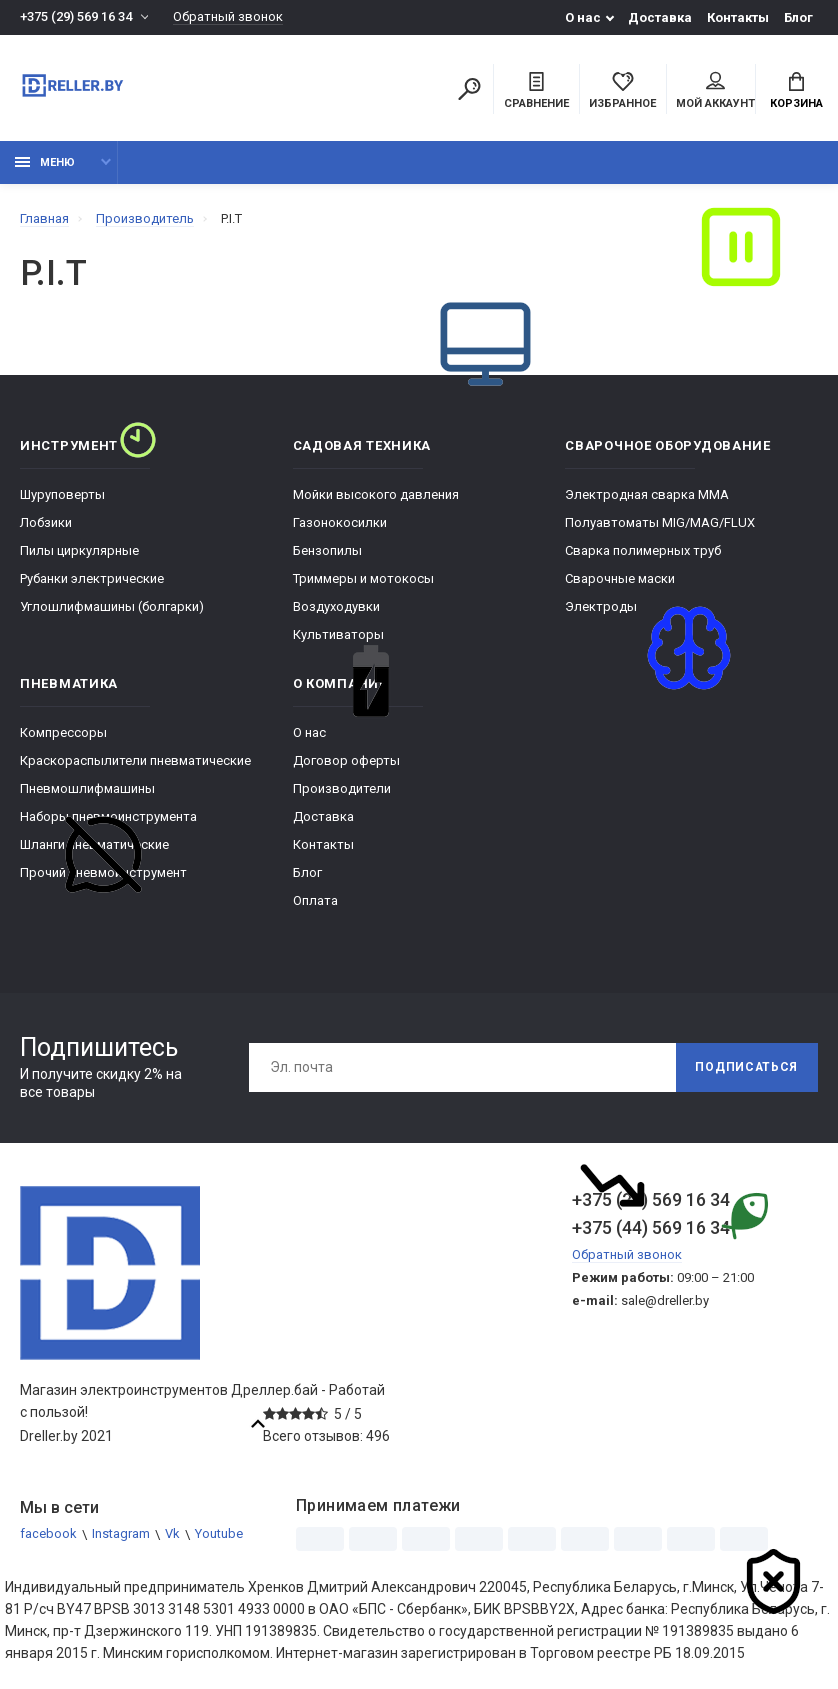  Describe the element at coordinates (689, 648) in the screenshot. I see `access AI or smart features` at that location.